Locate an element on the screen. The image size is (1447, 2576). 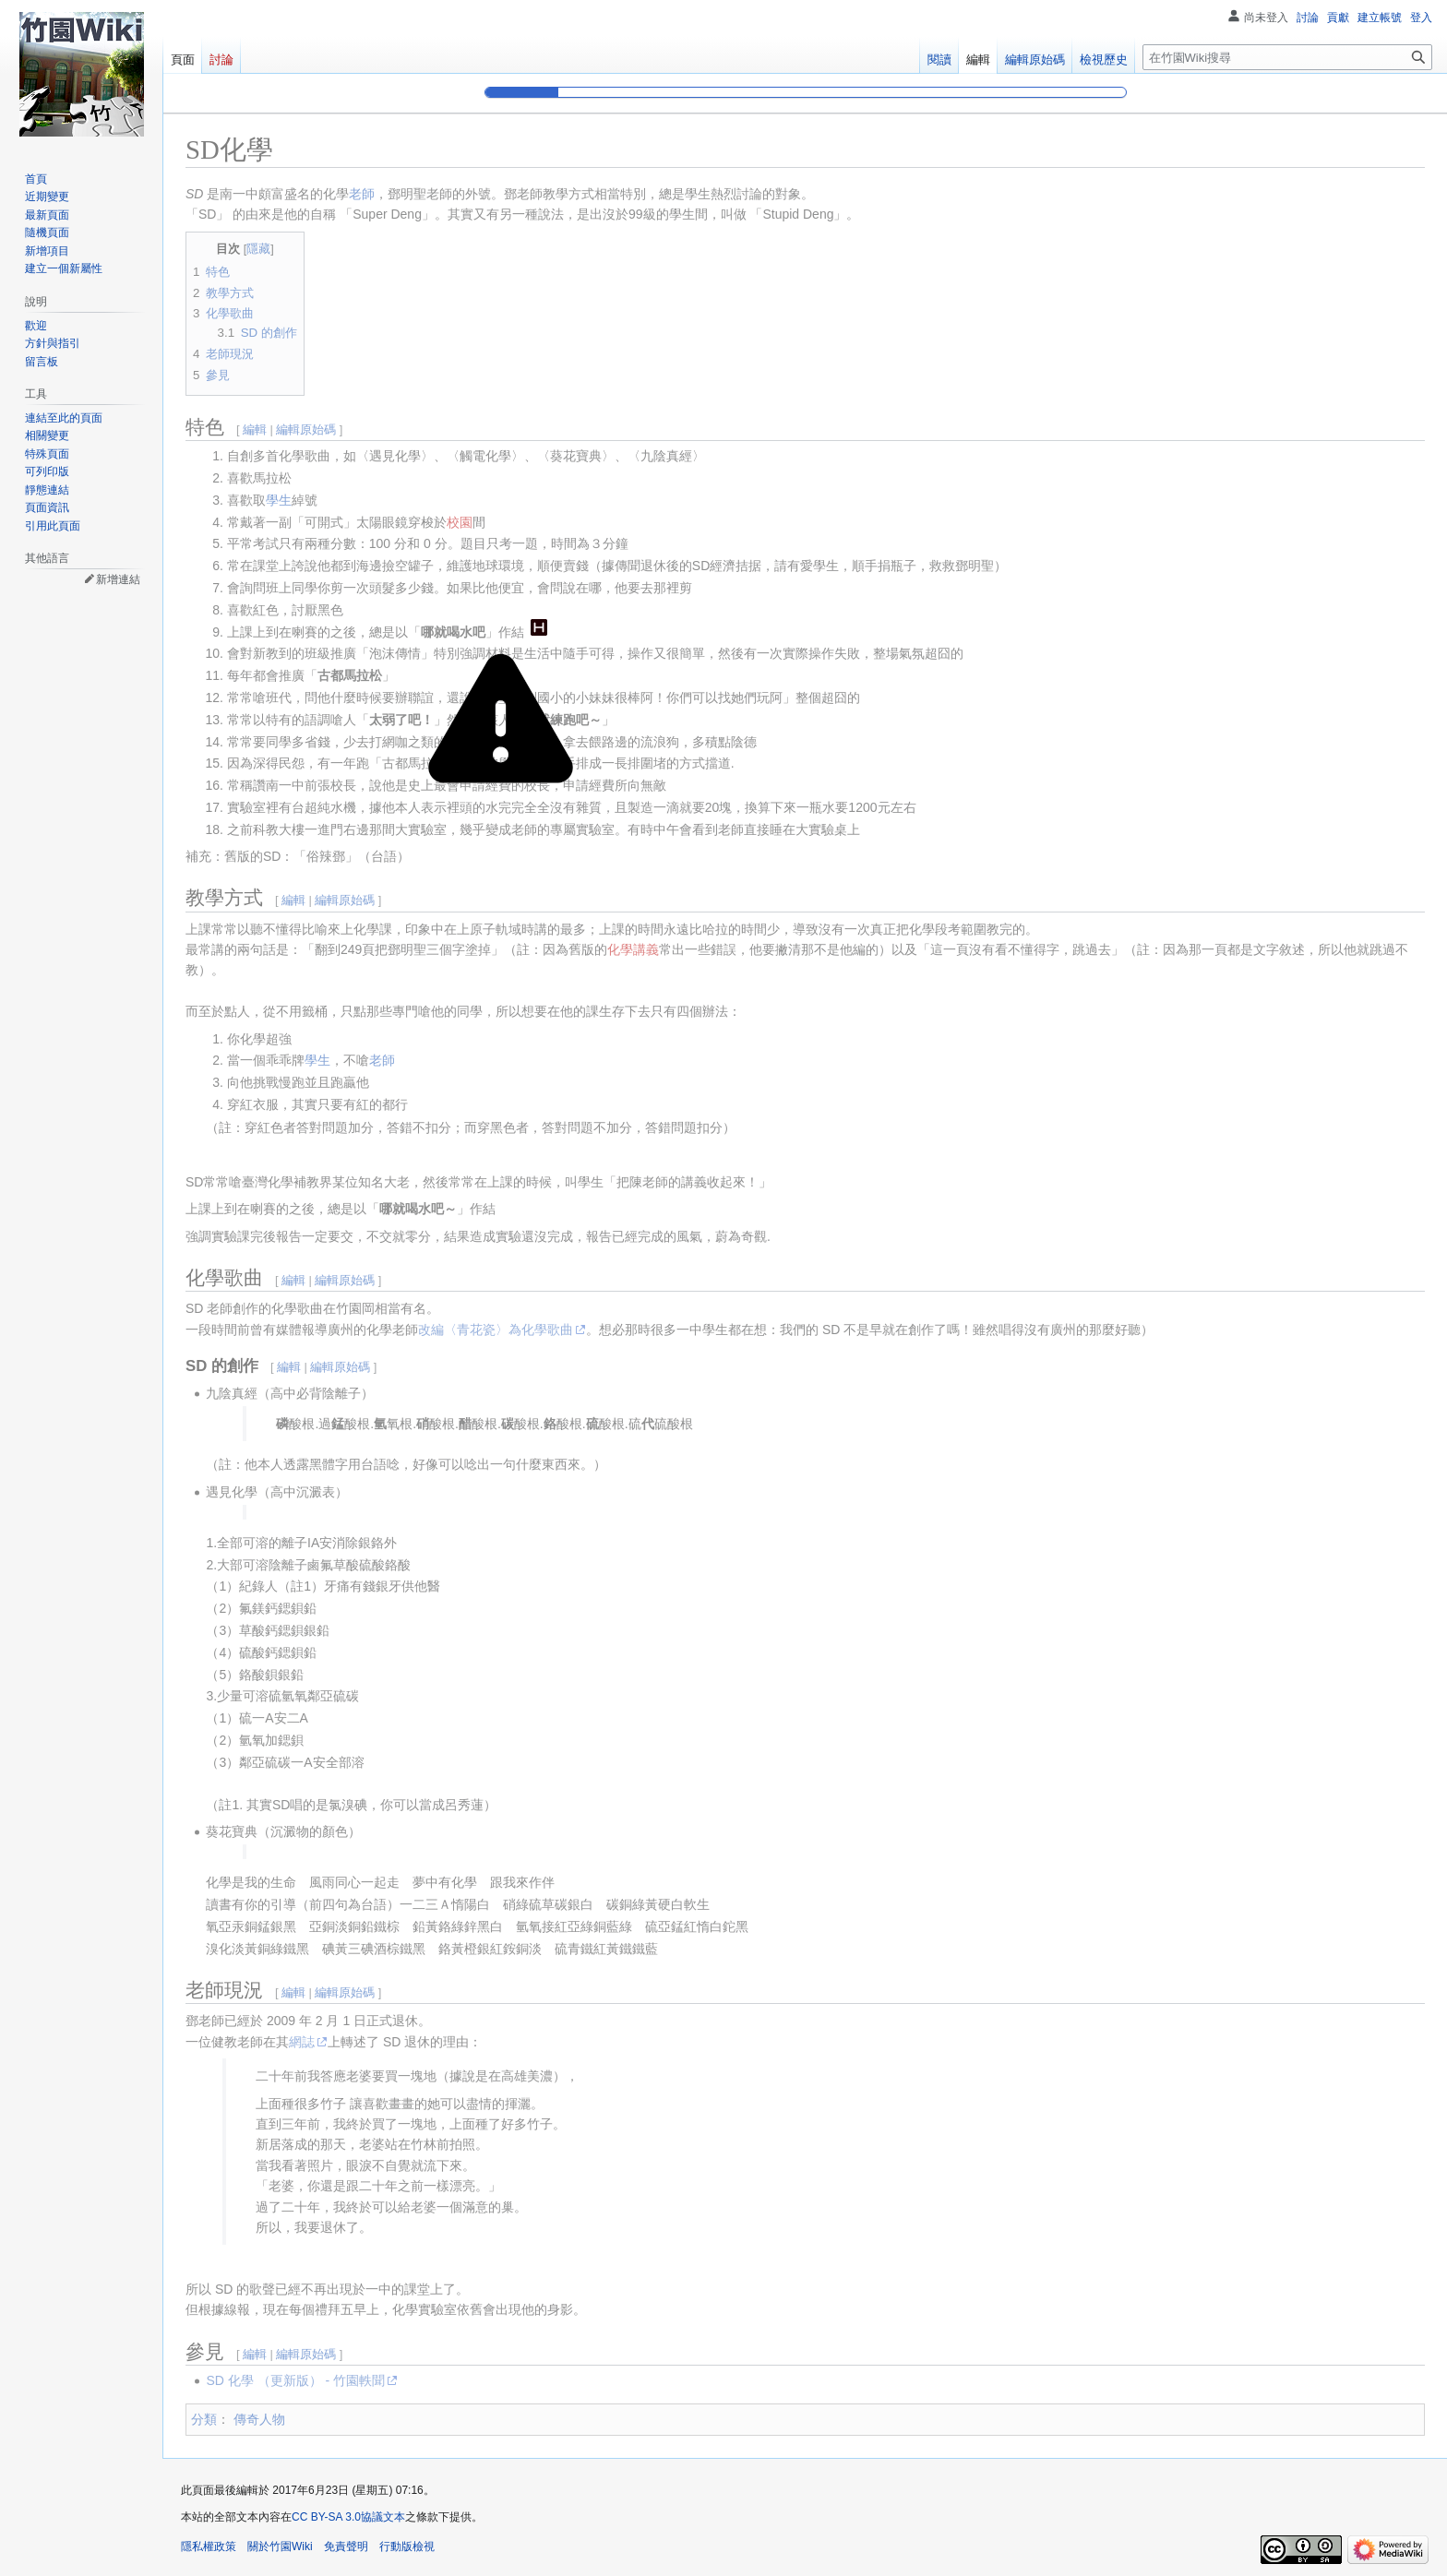
indicates a warning or caution state is located at coordinates (500, 721).